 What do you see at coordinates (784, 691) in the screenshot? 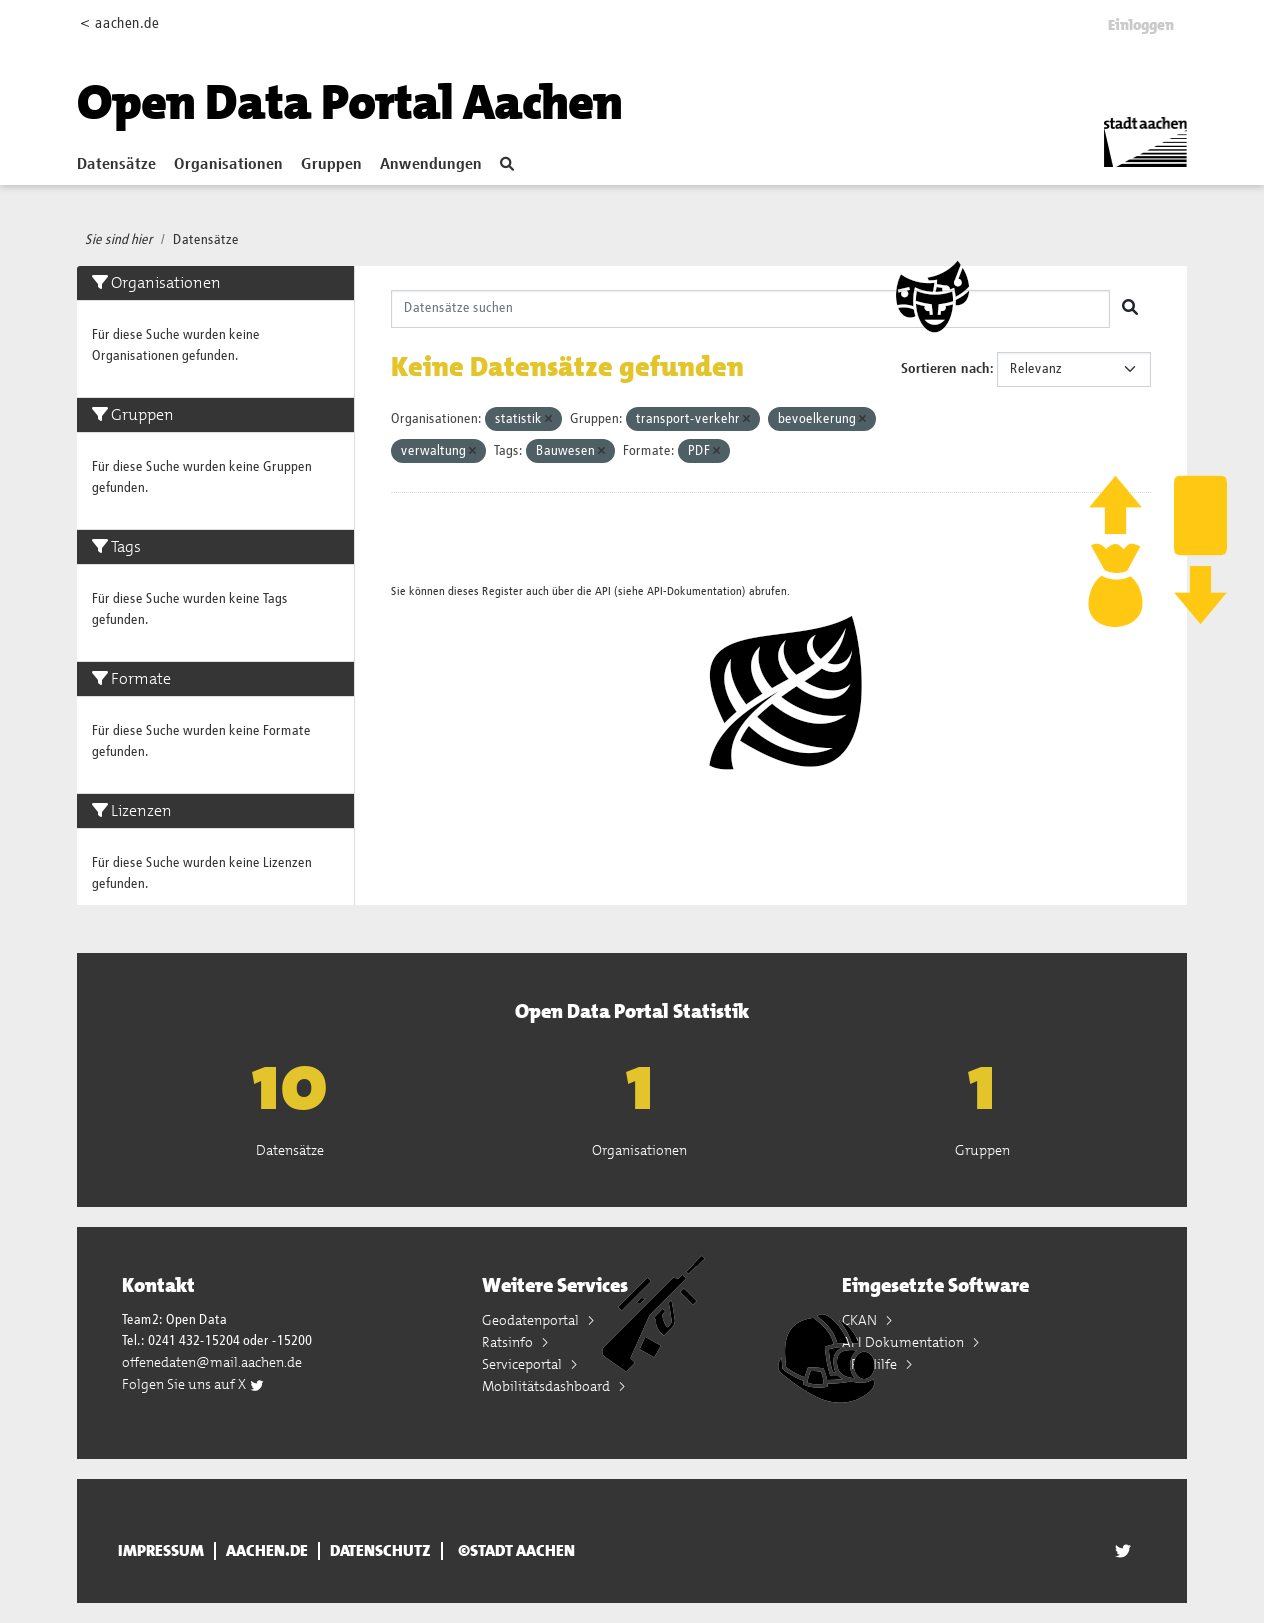
I see `represents a plant or nature category` at bounding box center [784, 691].